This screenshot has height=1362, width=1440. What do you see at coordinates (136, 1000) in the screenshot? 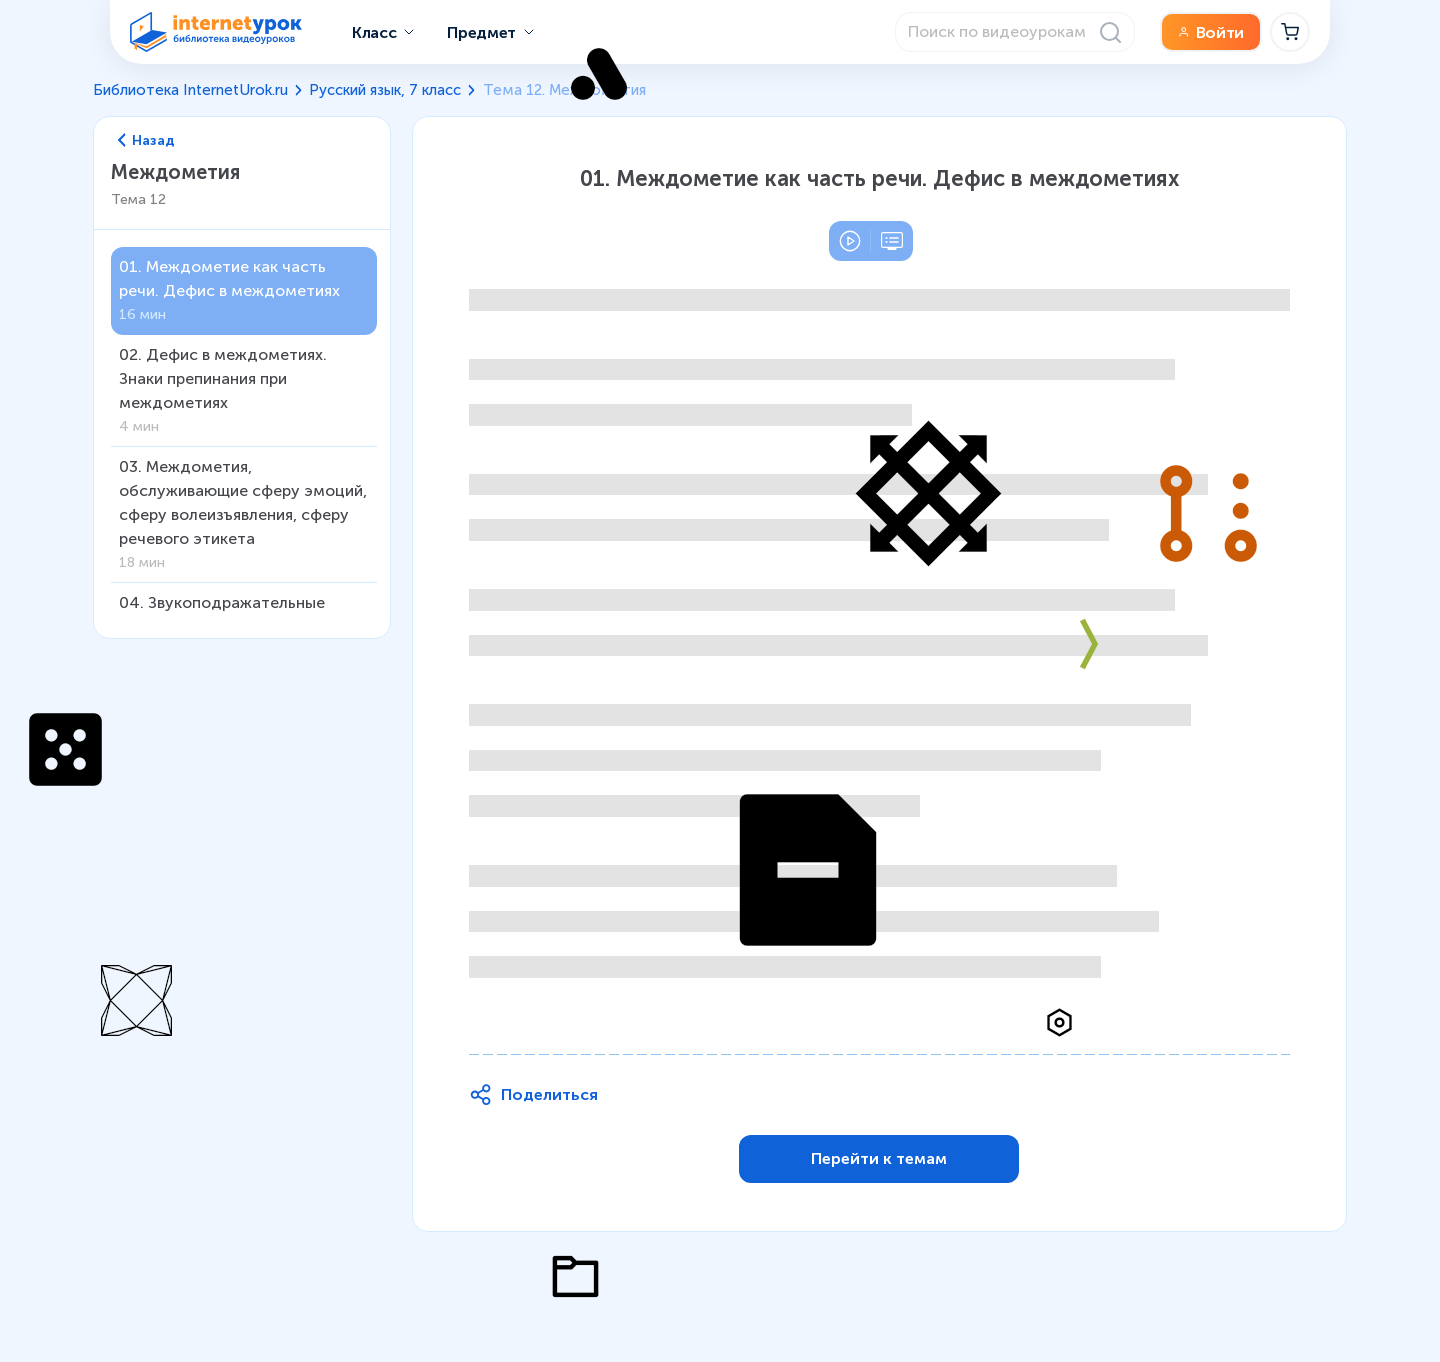
I see `haxe programming language logo` at bounding box center [136, 1000].